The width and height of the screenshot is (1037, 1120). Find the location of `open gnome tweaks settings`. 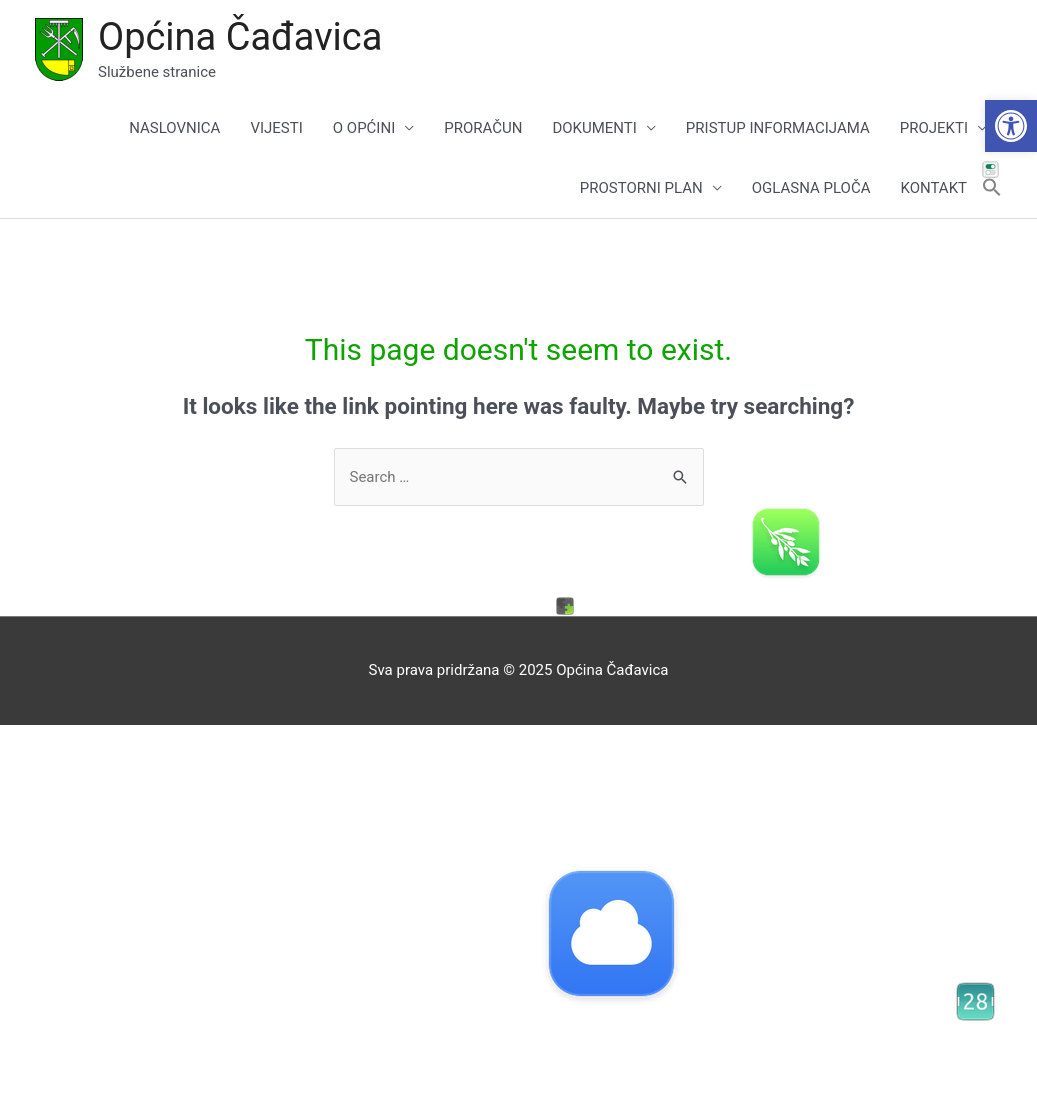

open gnome tweaks settings is located at coordinates (990, 169).